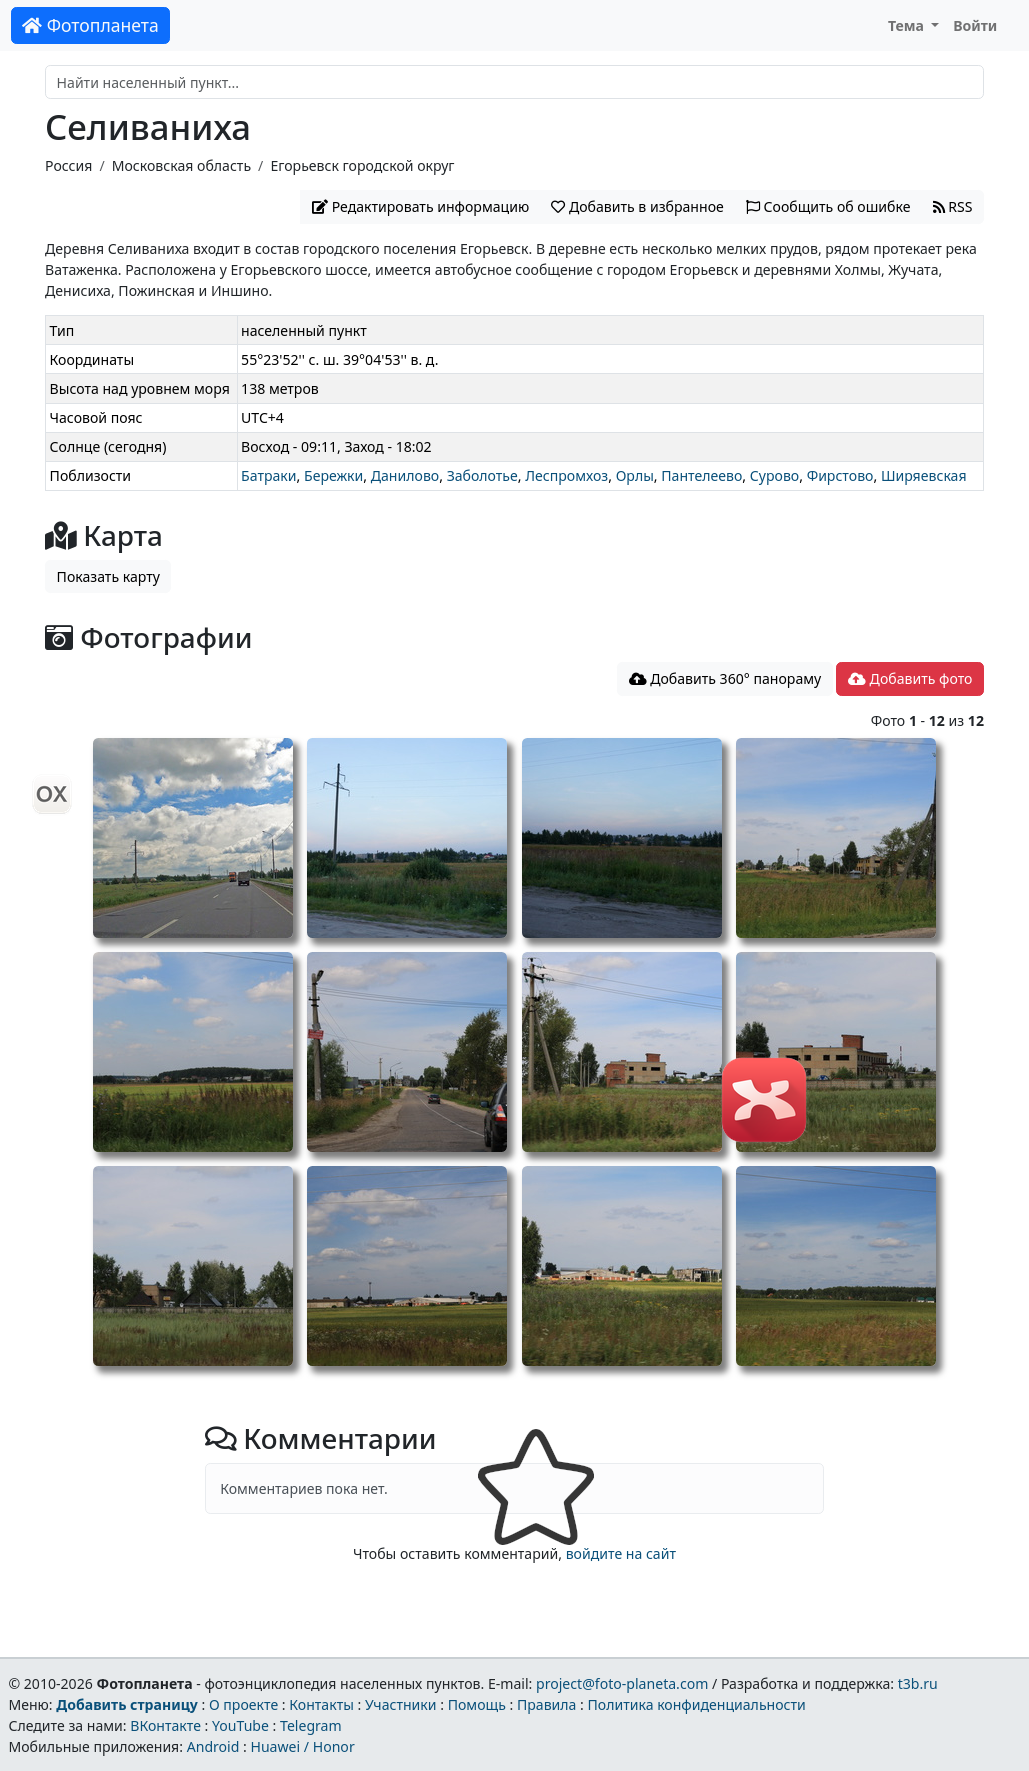 The image size is (1029, 1771). Describe the element at coordinates (52, 794) in the screenshot. I see `launch the OX app` at that location.